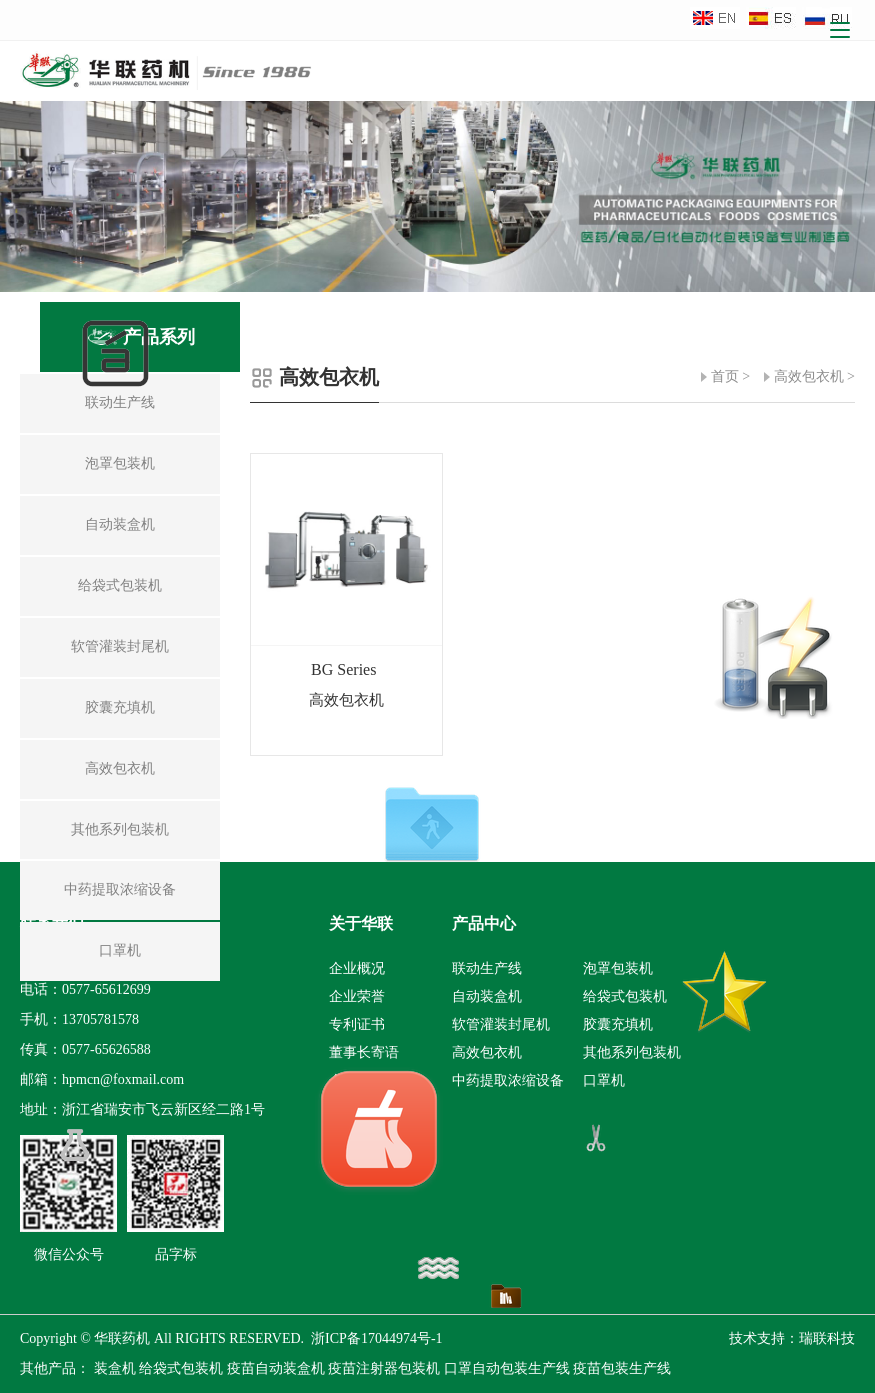 This screenshot has height=1393, width=875. I want to click on open character map to insert special symbols, so click(115, 353).